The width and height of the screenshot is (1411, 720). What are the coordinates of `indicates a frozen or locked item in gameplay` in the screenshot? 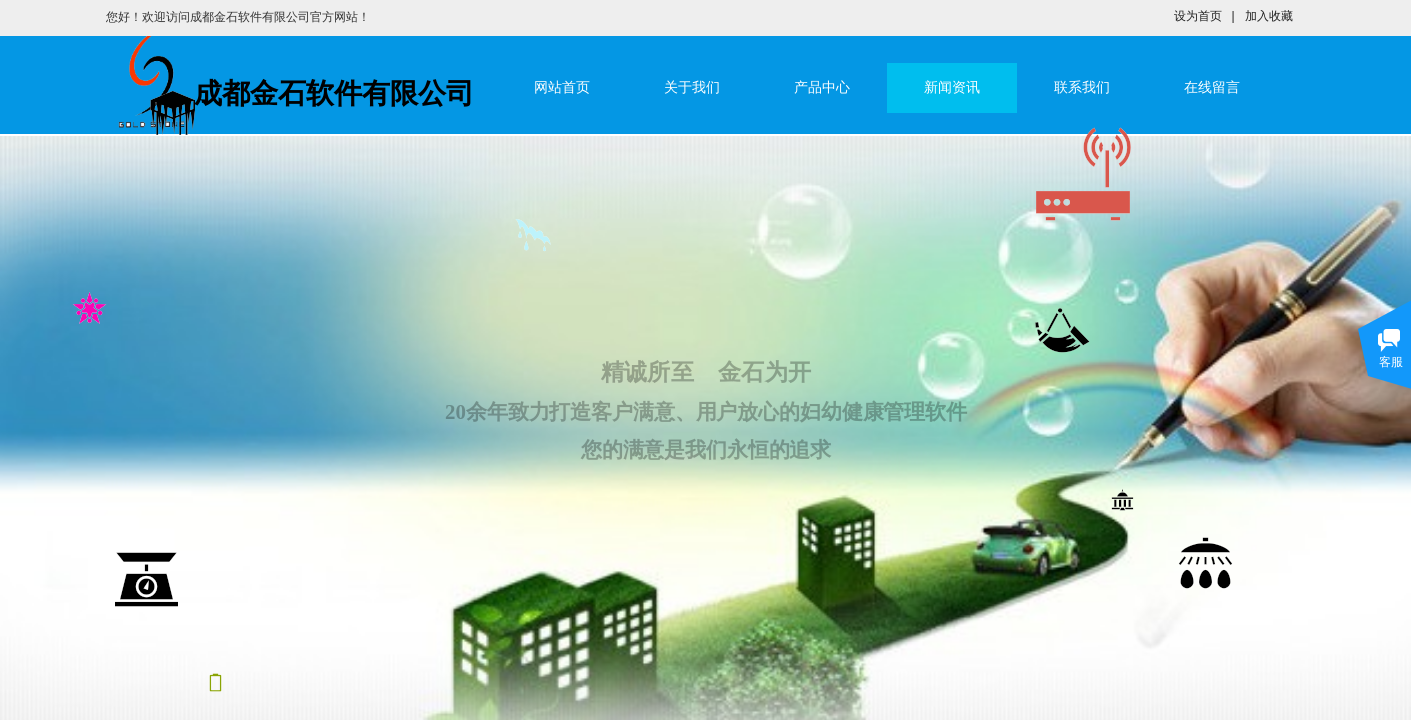 It's located at (172, 112).